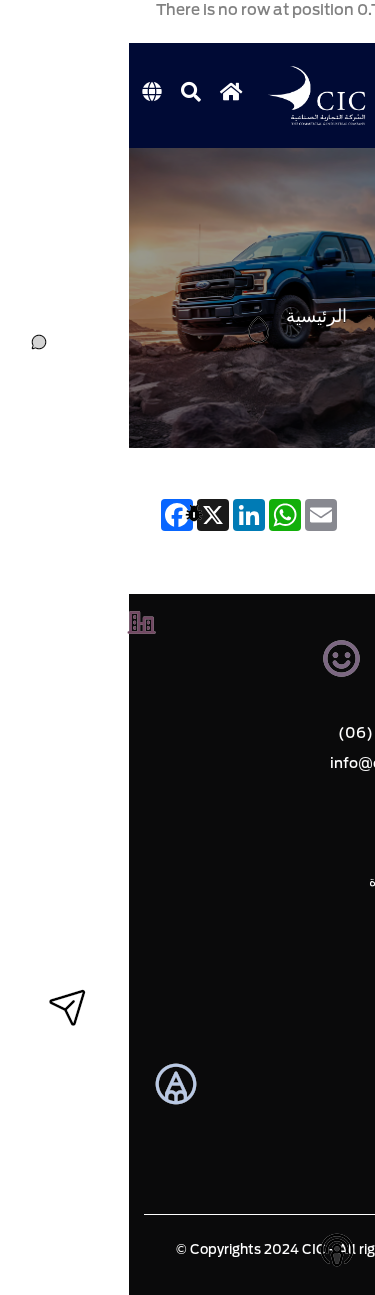 Image resolution: width=375 pixels, height=1295 pixels. I want to click on open Apple Podcasts app, so click(337, 1250).